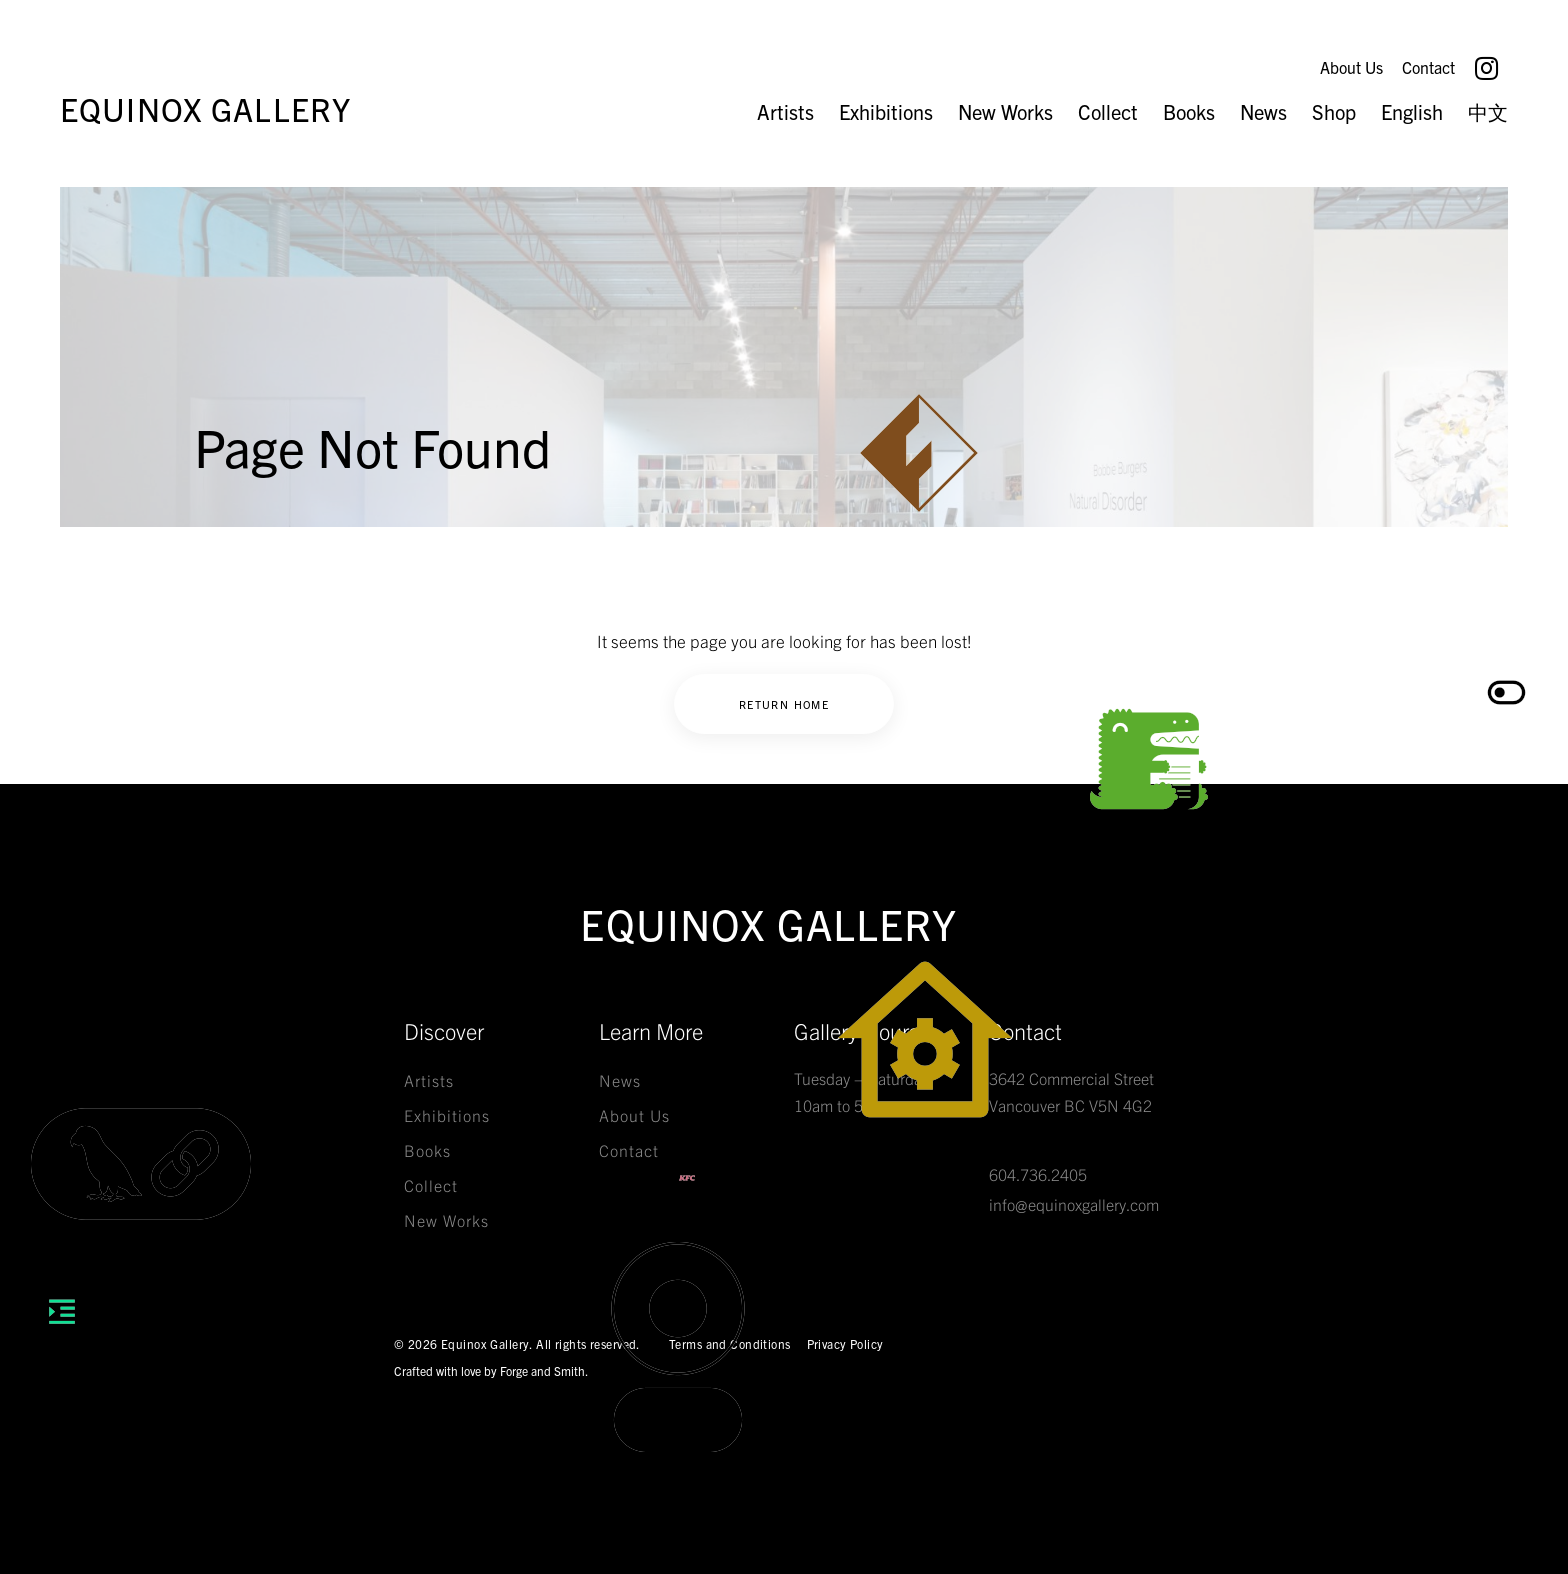  What do you see at coordinates (141, 1164) in the screenshot?
I see `langchain official logo` at bounding box center [141, 1164].